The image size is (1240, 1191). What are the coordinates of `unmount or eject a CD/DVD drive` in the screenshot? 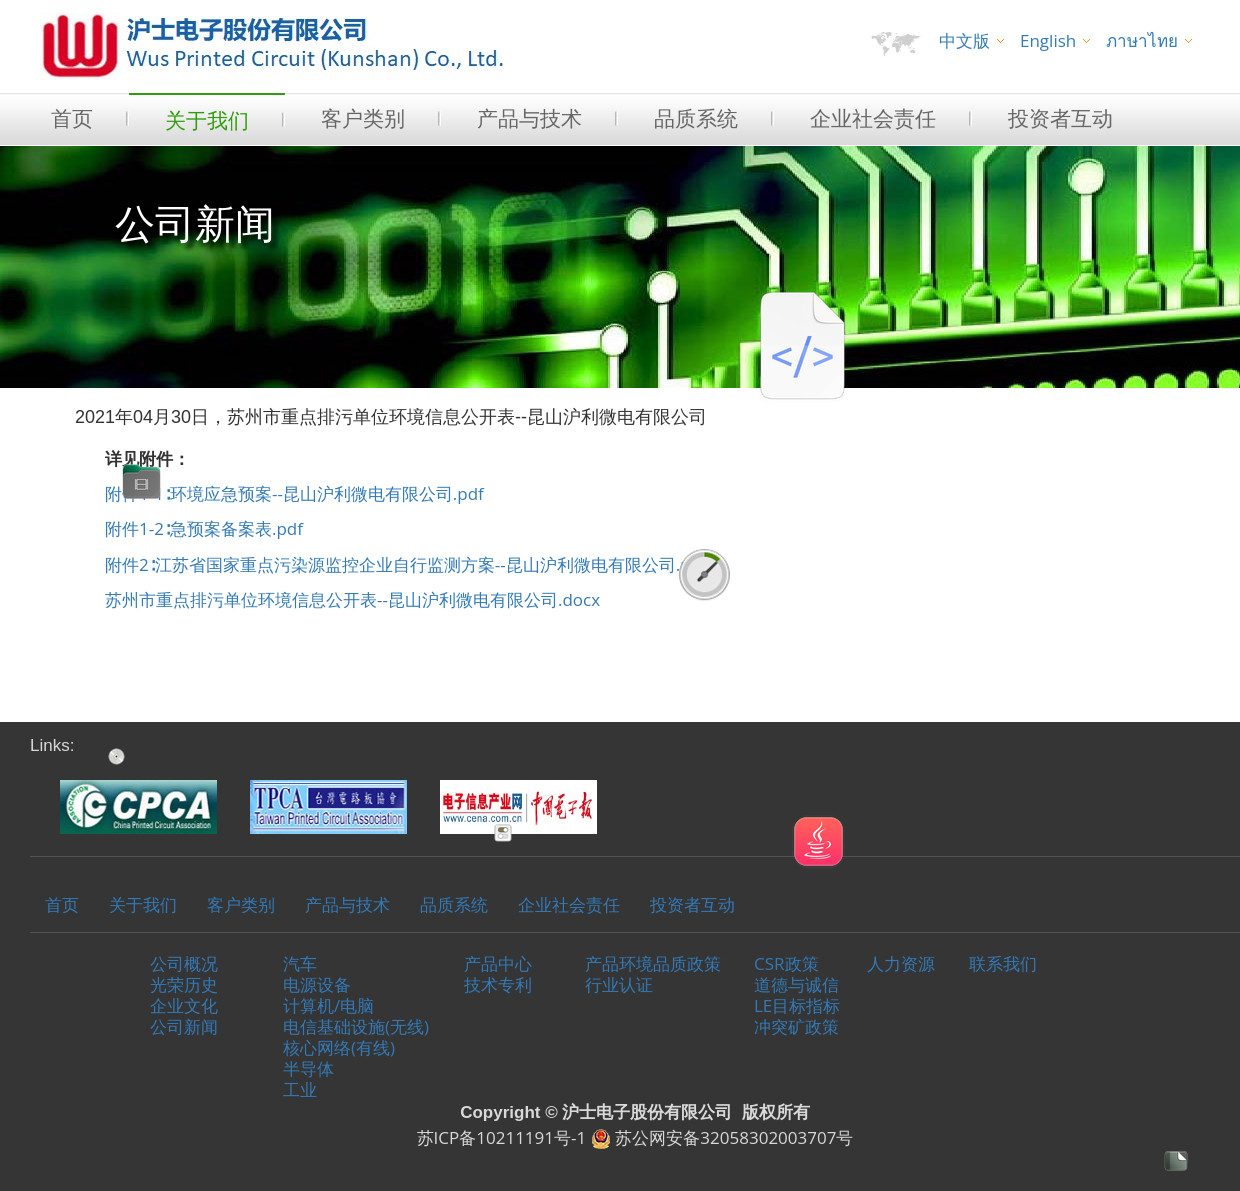 It's located at (116, 756).